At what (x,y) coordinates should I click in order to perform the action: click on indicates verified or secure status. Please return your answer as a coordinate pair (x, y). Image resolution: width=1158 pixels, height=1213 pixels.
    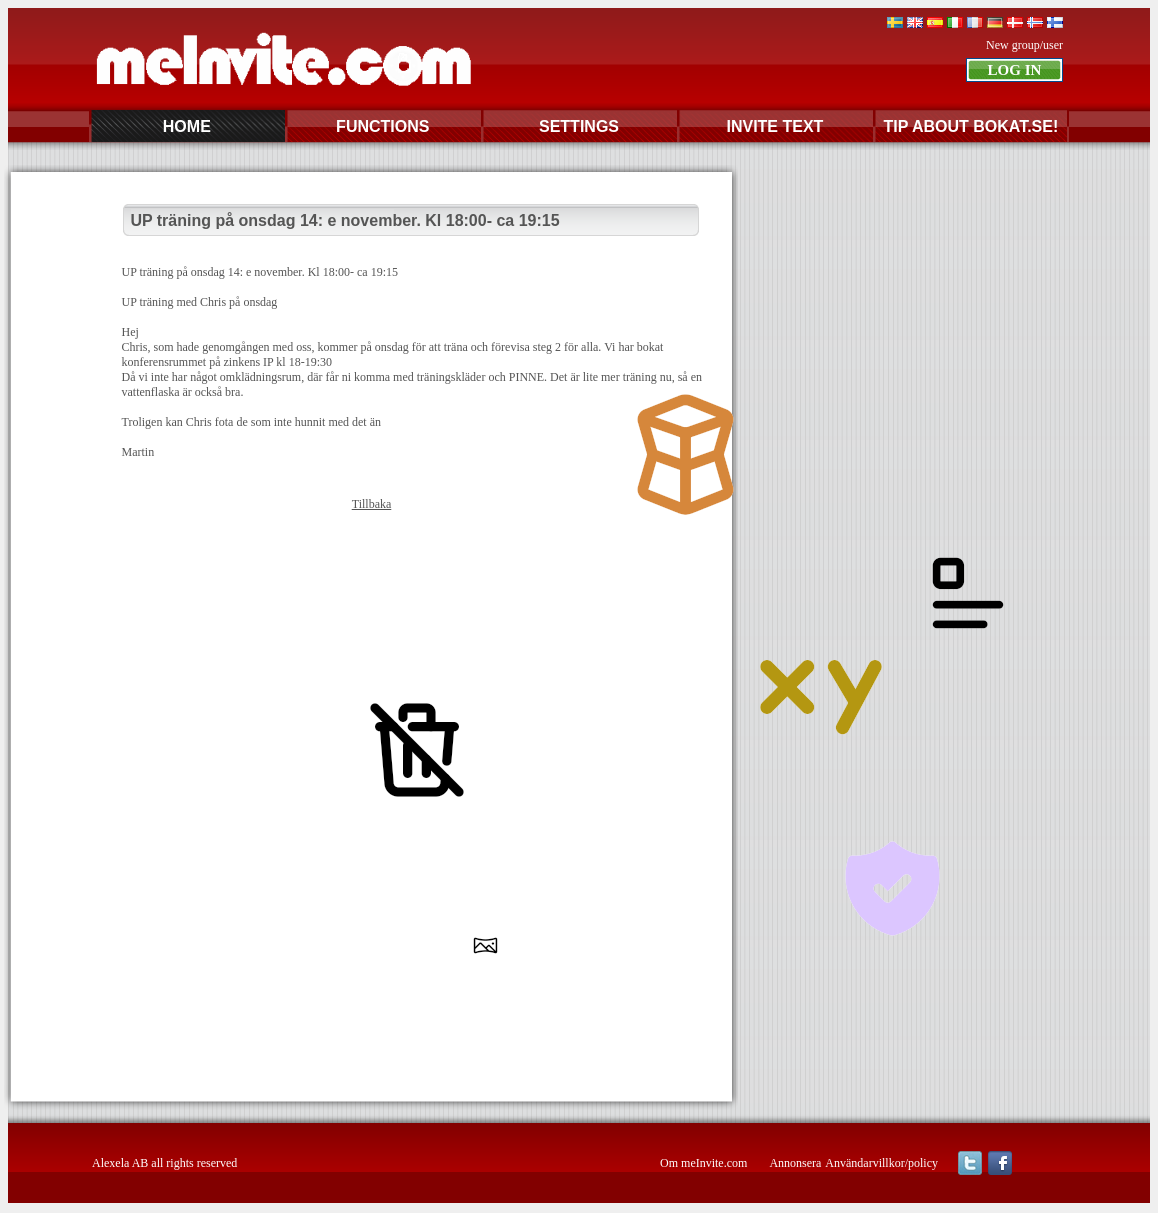
    Looking at the image, I should click on (892, 888).